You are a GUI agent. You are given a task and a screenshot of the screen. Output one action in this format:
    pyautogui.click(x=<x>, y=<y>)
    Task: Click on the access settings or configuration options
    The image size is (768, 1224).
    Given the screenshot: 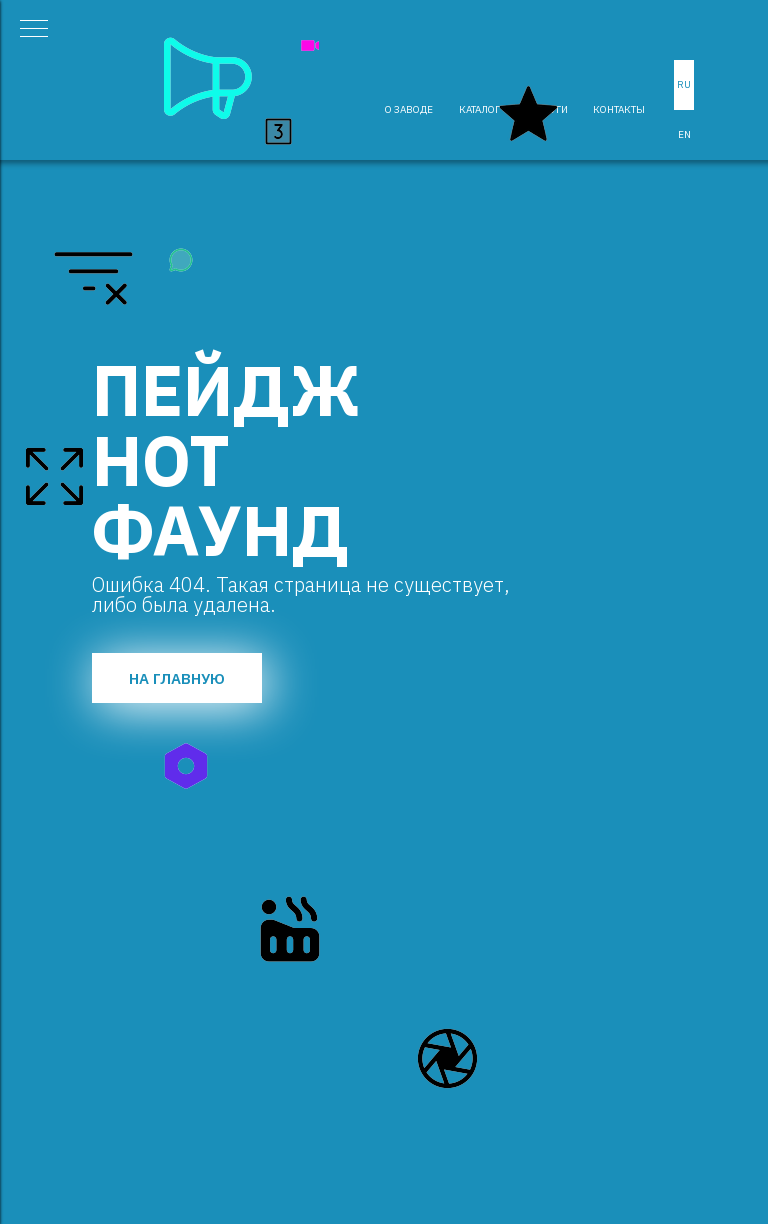 What is the action you would take?
    pyautogui.click(x=186, y=766)
    